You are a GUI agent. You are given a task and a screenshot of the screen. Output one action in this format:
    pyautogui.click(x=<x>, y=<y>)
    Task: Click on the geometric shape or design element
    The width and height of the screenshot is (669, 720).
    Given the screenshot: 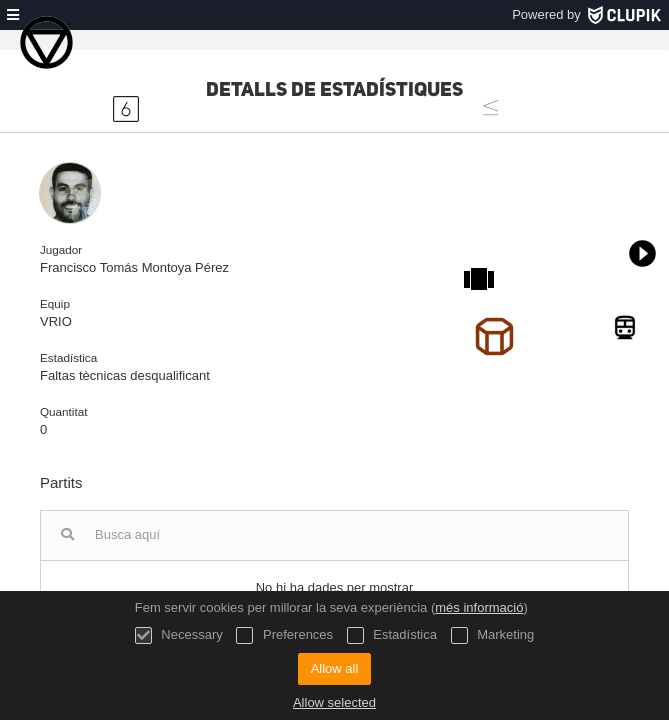 What is the action you would take?
    pyautogui.click(x=46, y=42)
    